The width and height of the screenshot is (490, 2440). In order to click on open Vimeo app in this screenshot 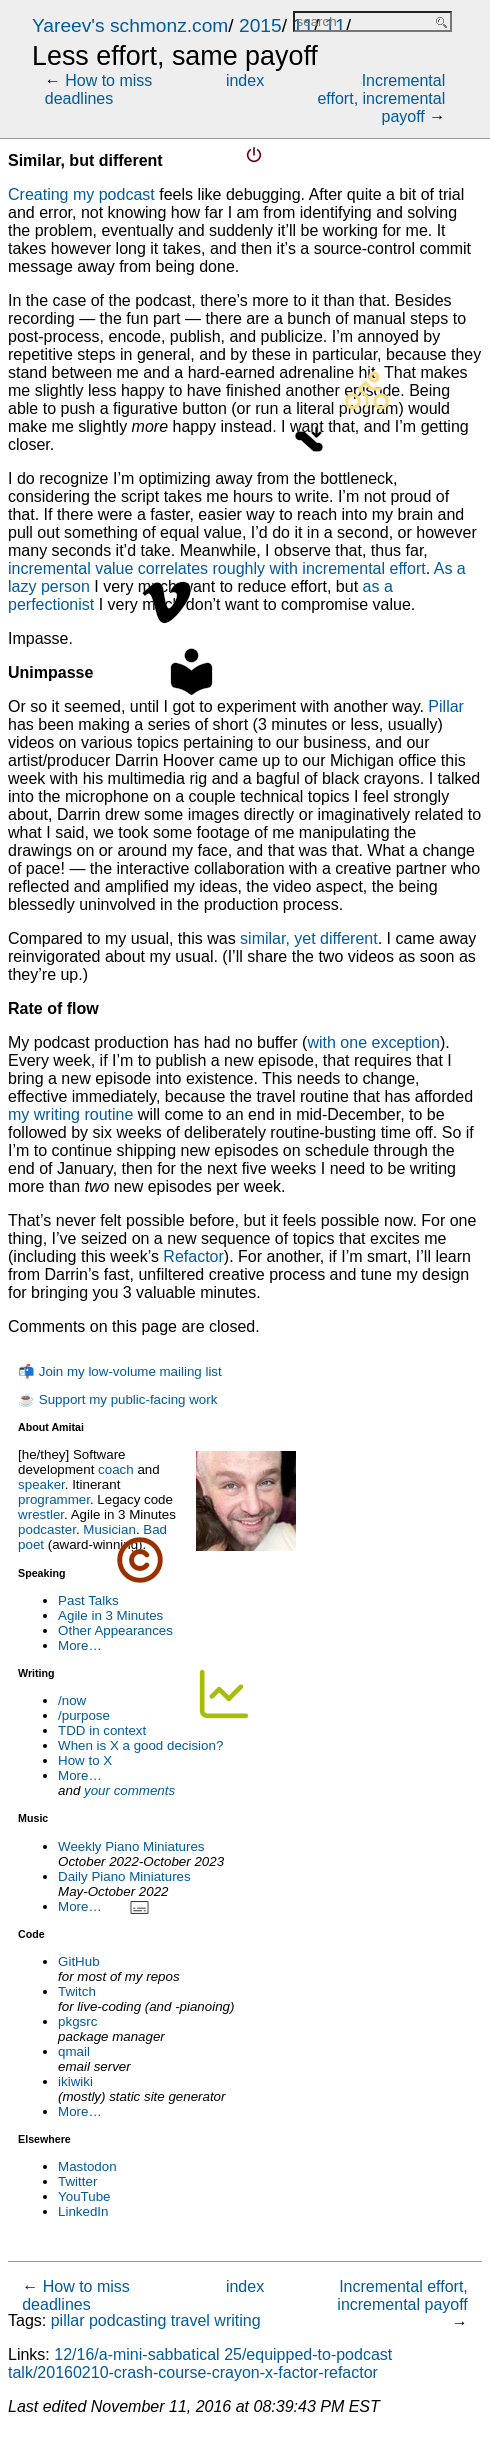, I will do `click(166, 602)`.